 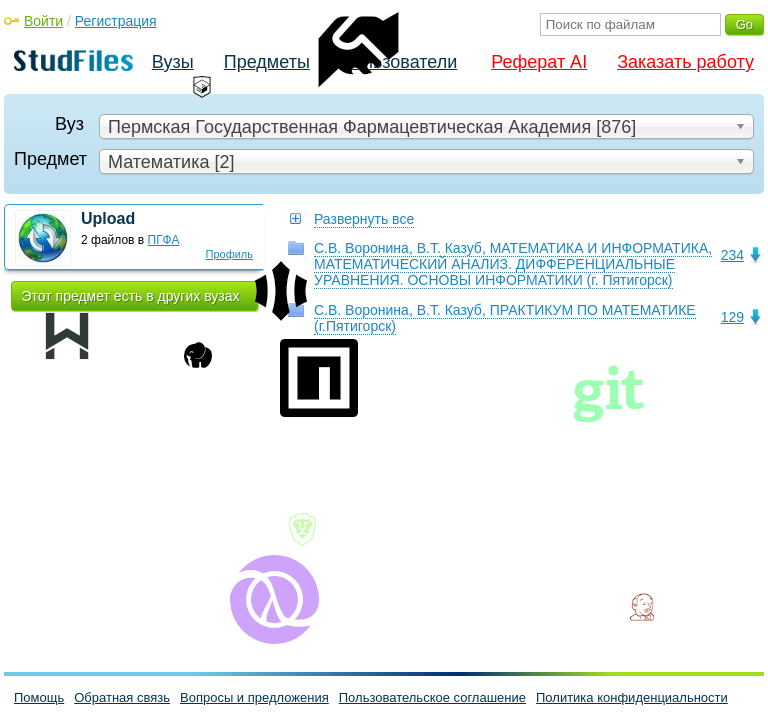 I want to click on open laragon local development environment, so click(x=198, y=355).